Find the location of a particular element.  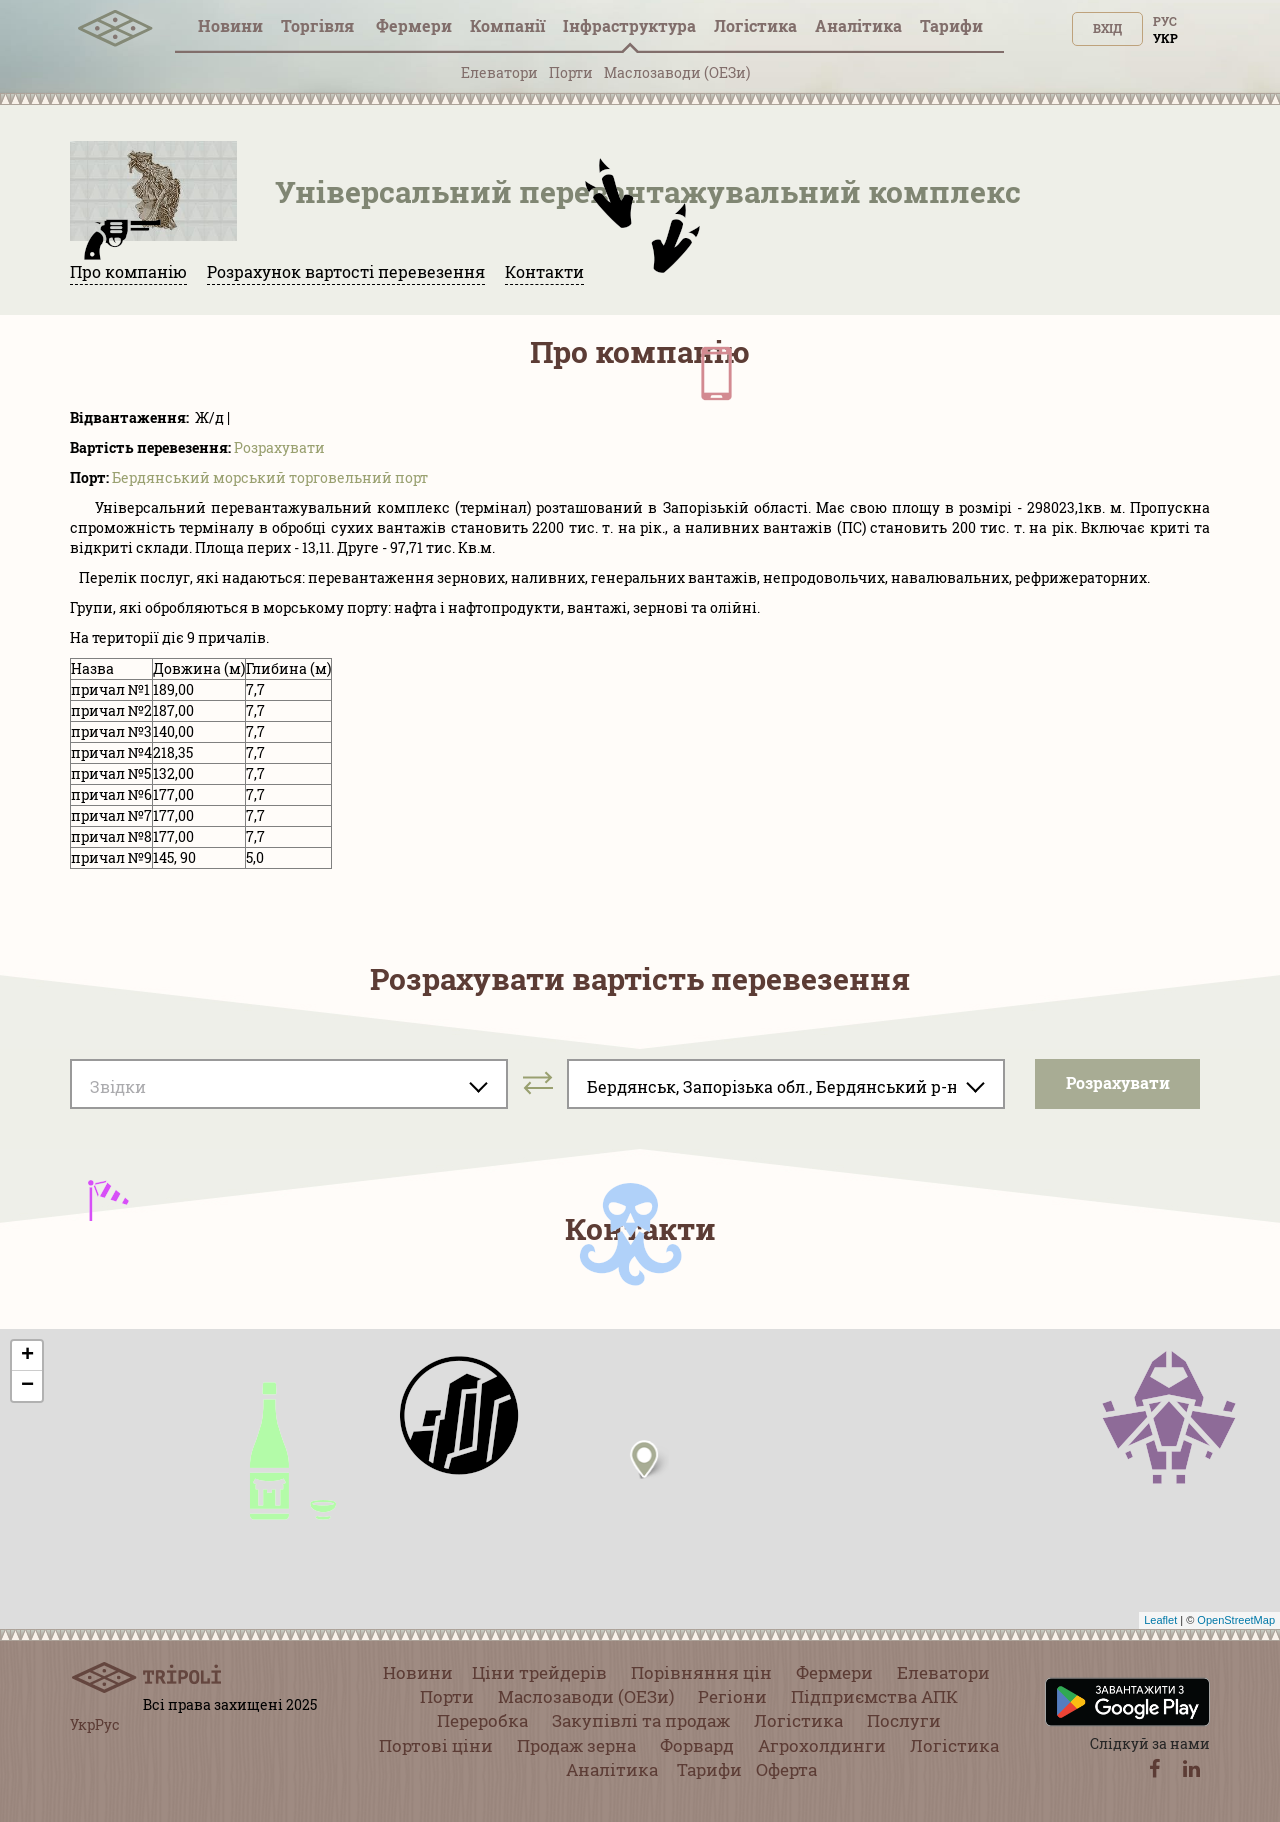

launch a space game or sci-fi themed app is located at coordinates (1169, 1416).